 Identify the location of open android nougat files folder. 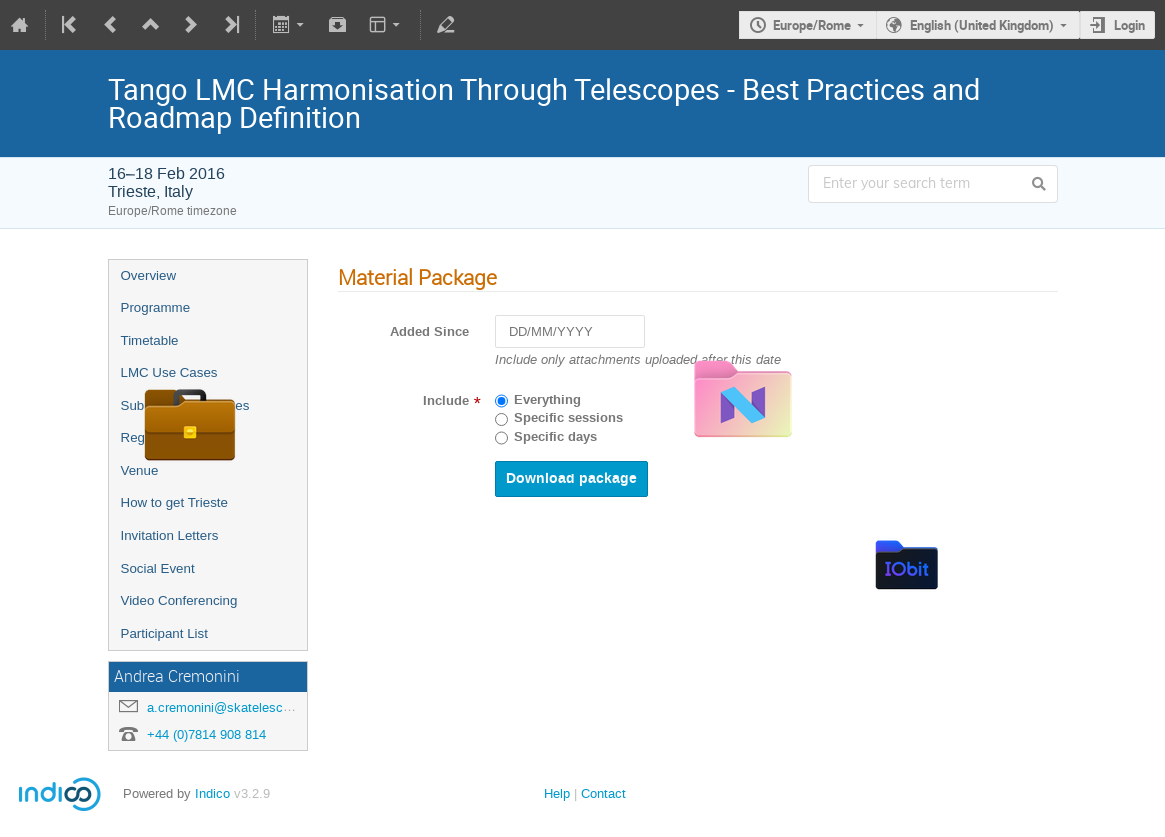
(742, 401).